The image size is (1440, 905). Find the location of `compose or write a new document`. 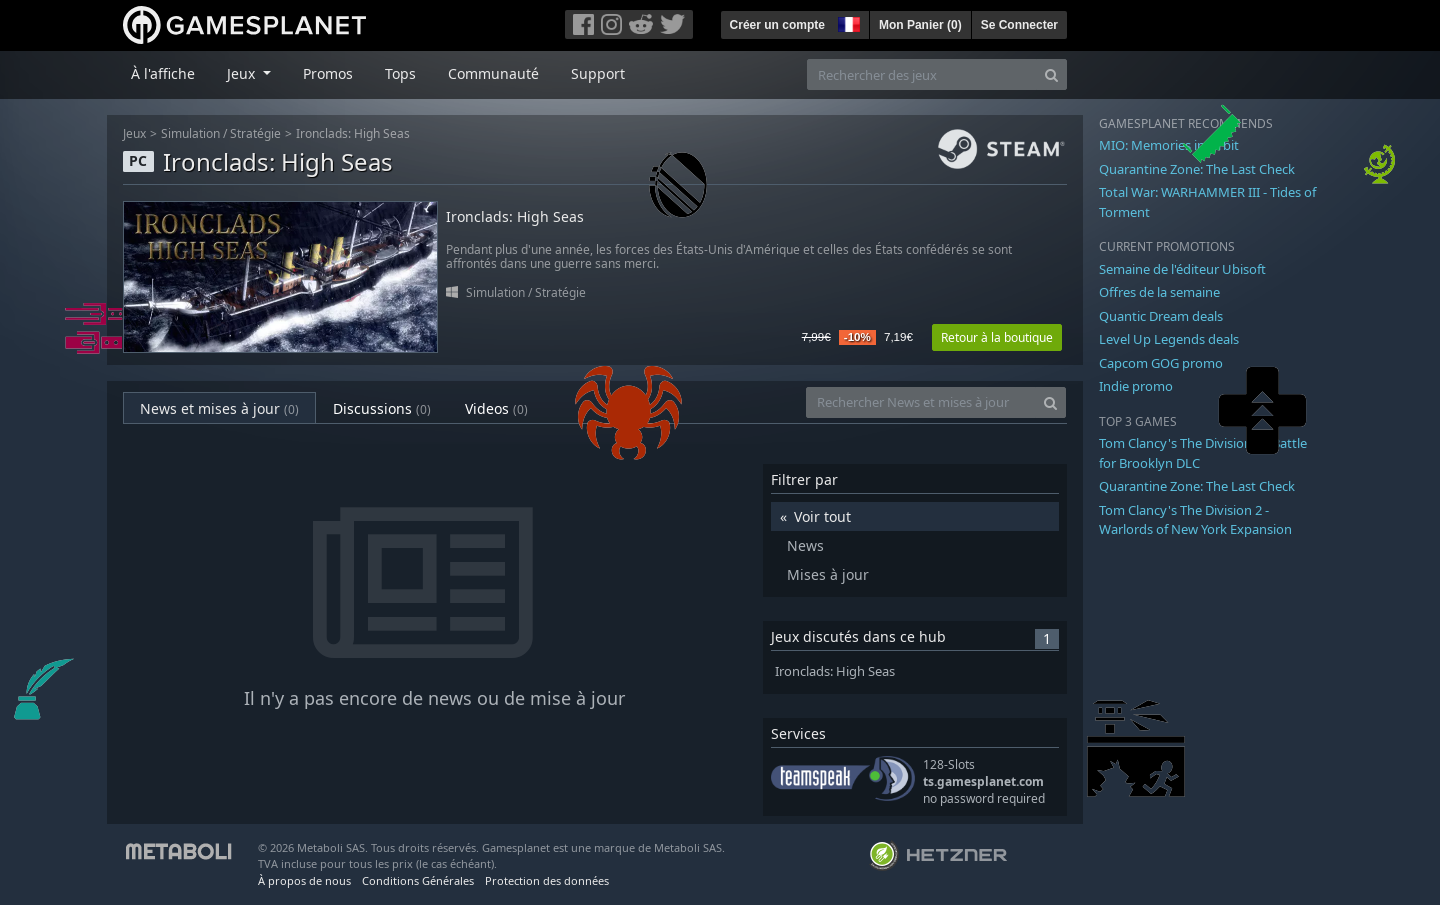

compose or write a new document is located at coordinates (43, 689).